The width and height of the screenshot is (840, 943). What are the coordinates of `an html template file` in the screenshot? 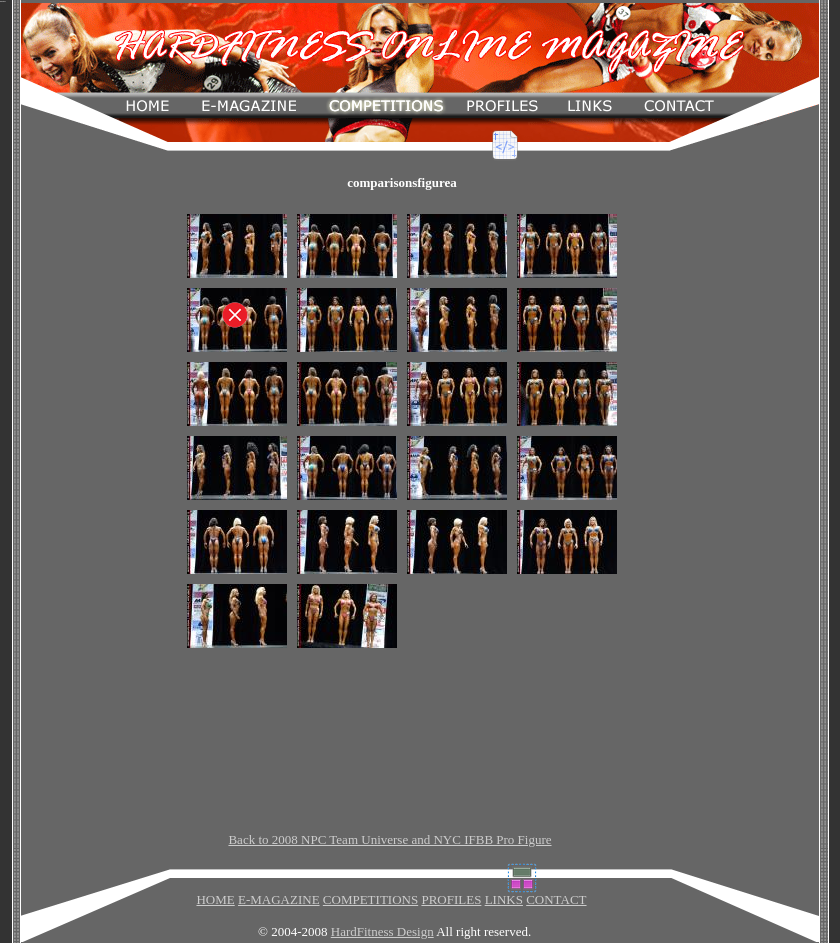 It's located at (505, 145).